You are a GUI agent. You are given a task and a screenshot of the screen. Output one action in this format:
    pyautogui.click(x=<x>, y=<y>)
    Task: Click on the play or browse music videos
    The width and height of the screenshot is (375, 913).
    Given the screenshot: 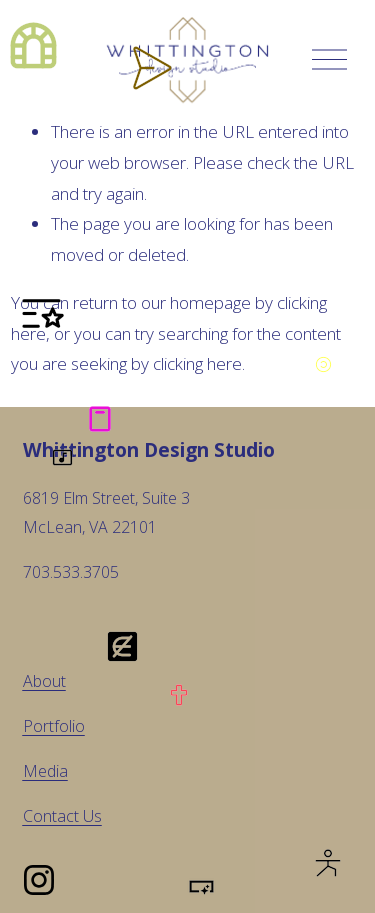 What is the action you would take?
    pyautogui.click(x=62, y=457)
    